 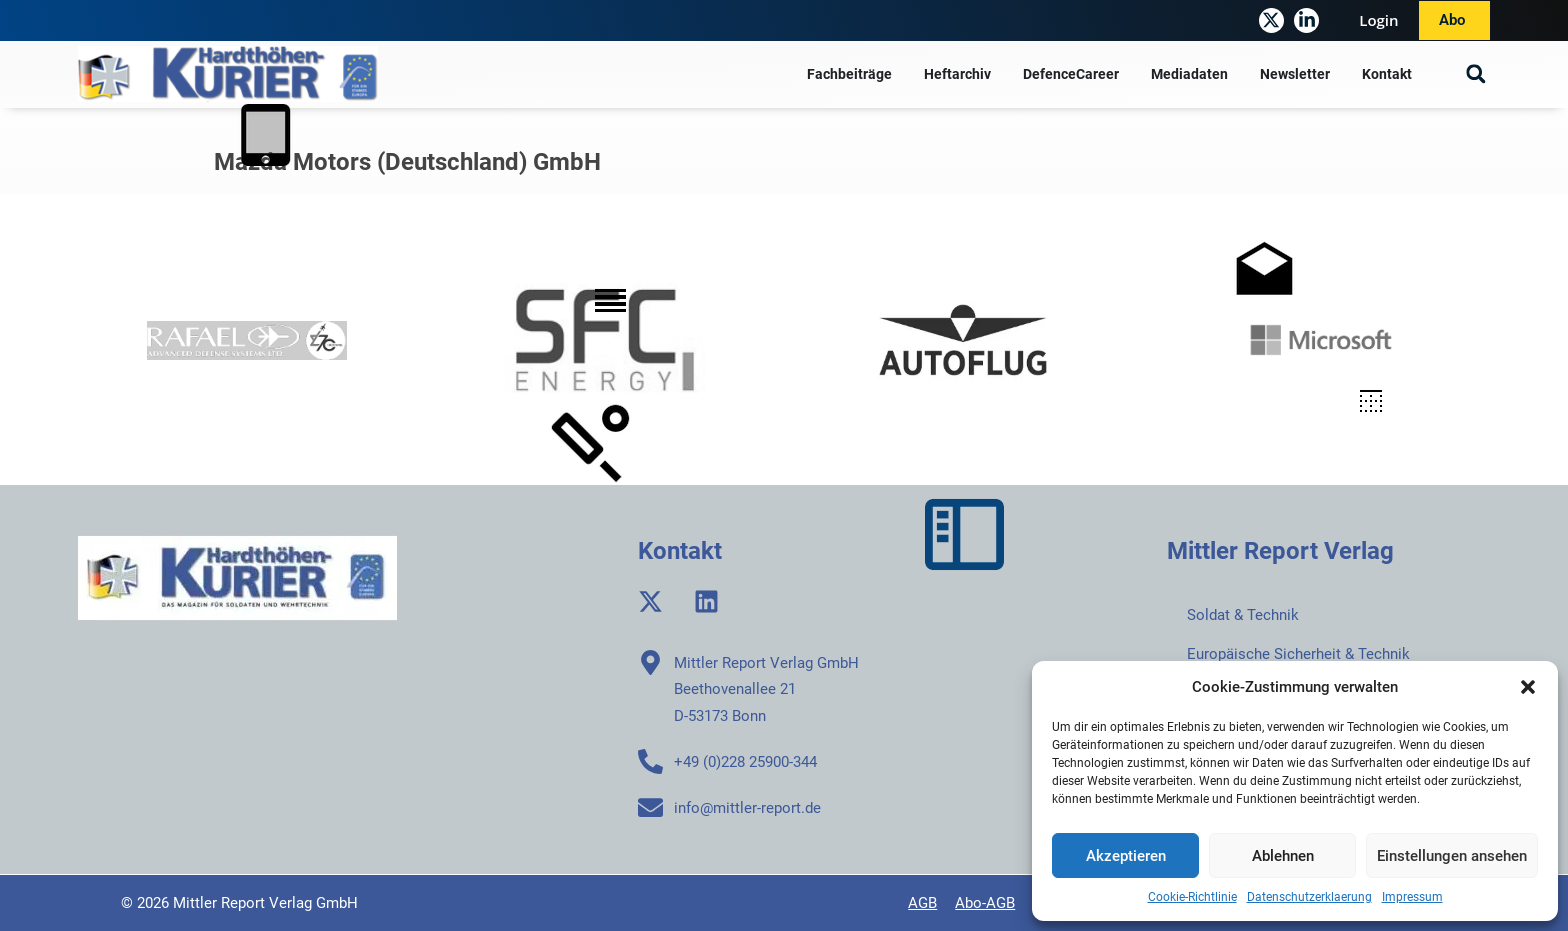 I want to click on show sidebar navigation panel, so click(x=964, y=534).